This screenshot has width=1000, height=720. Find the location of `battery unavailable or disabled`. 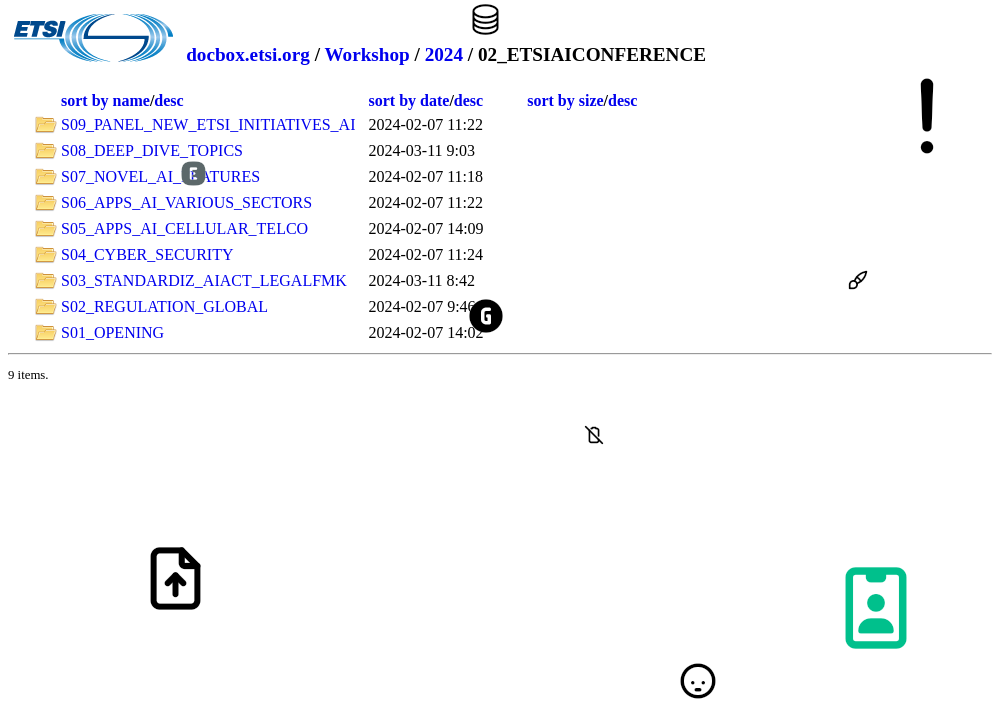

battery unavailable or disabled is located at coordinates (594, 435).